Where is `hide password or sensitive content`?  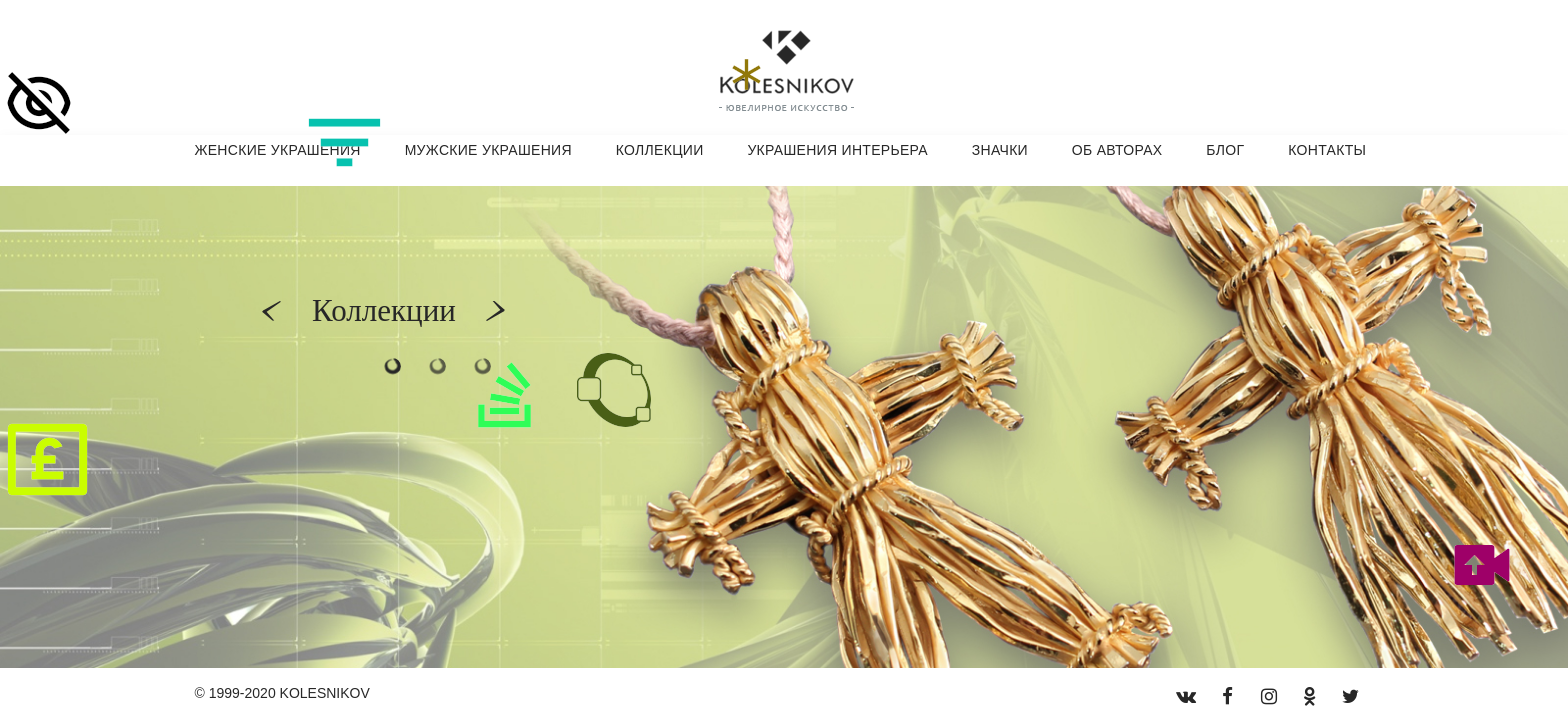
hide password or sensitive content is located at coordinates (39, 103).